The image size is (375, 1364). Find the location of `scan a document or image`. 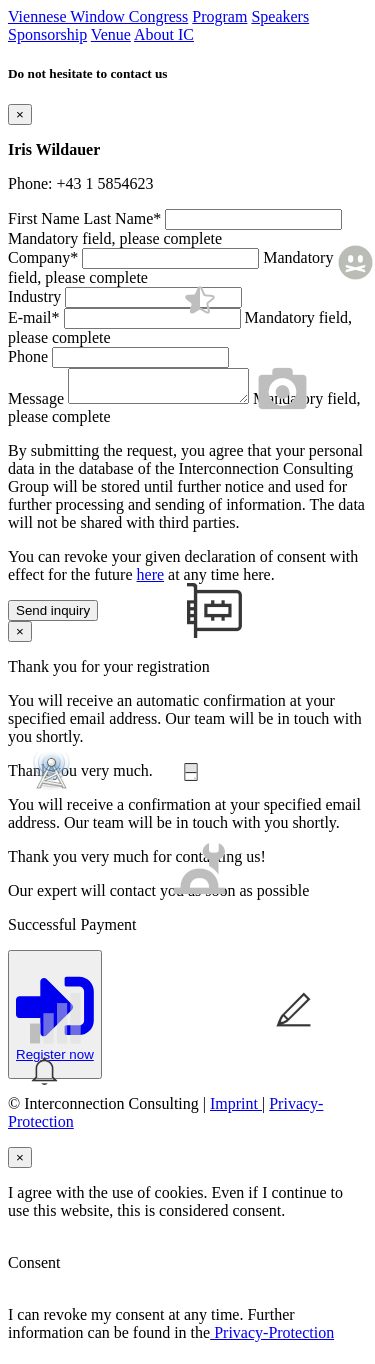

scan a document or image is located at coordinates (191, 772).